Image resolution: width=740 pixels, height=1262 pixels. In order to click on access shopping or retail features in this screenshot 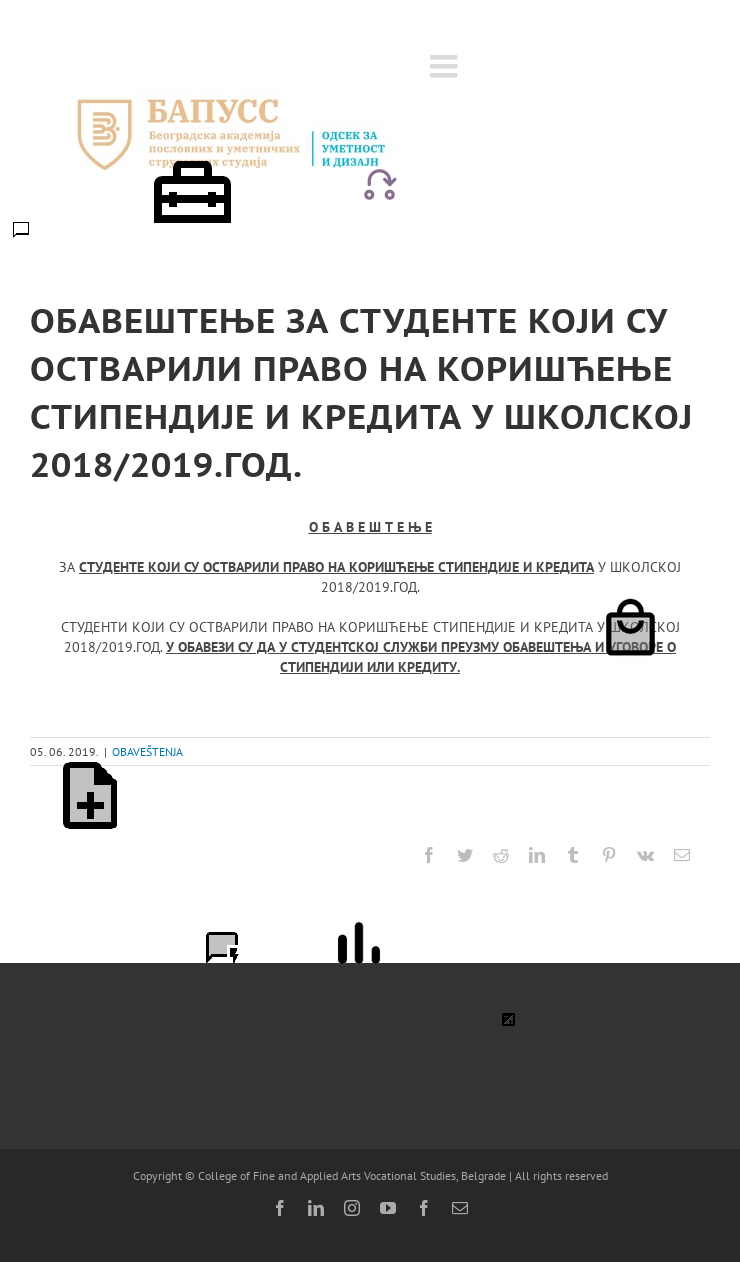, I will do `click(630, 628)`.